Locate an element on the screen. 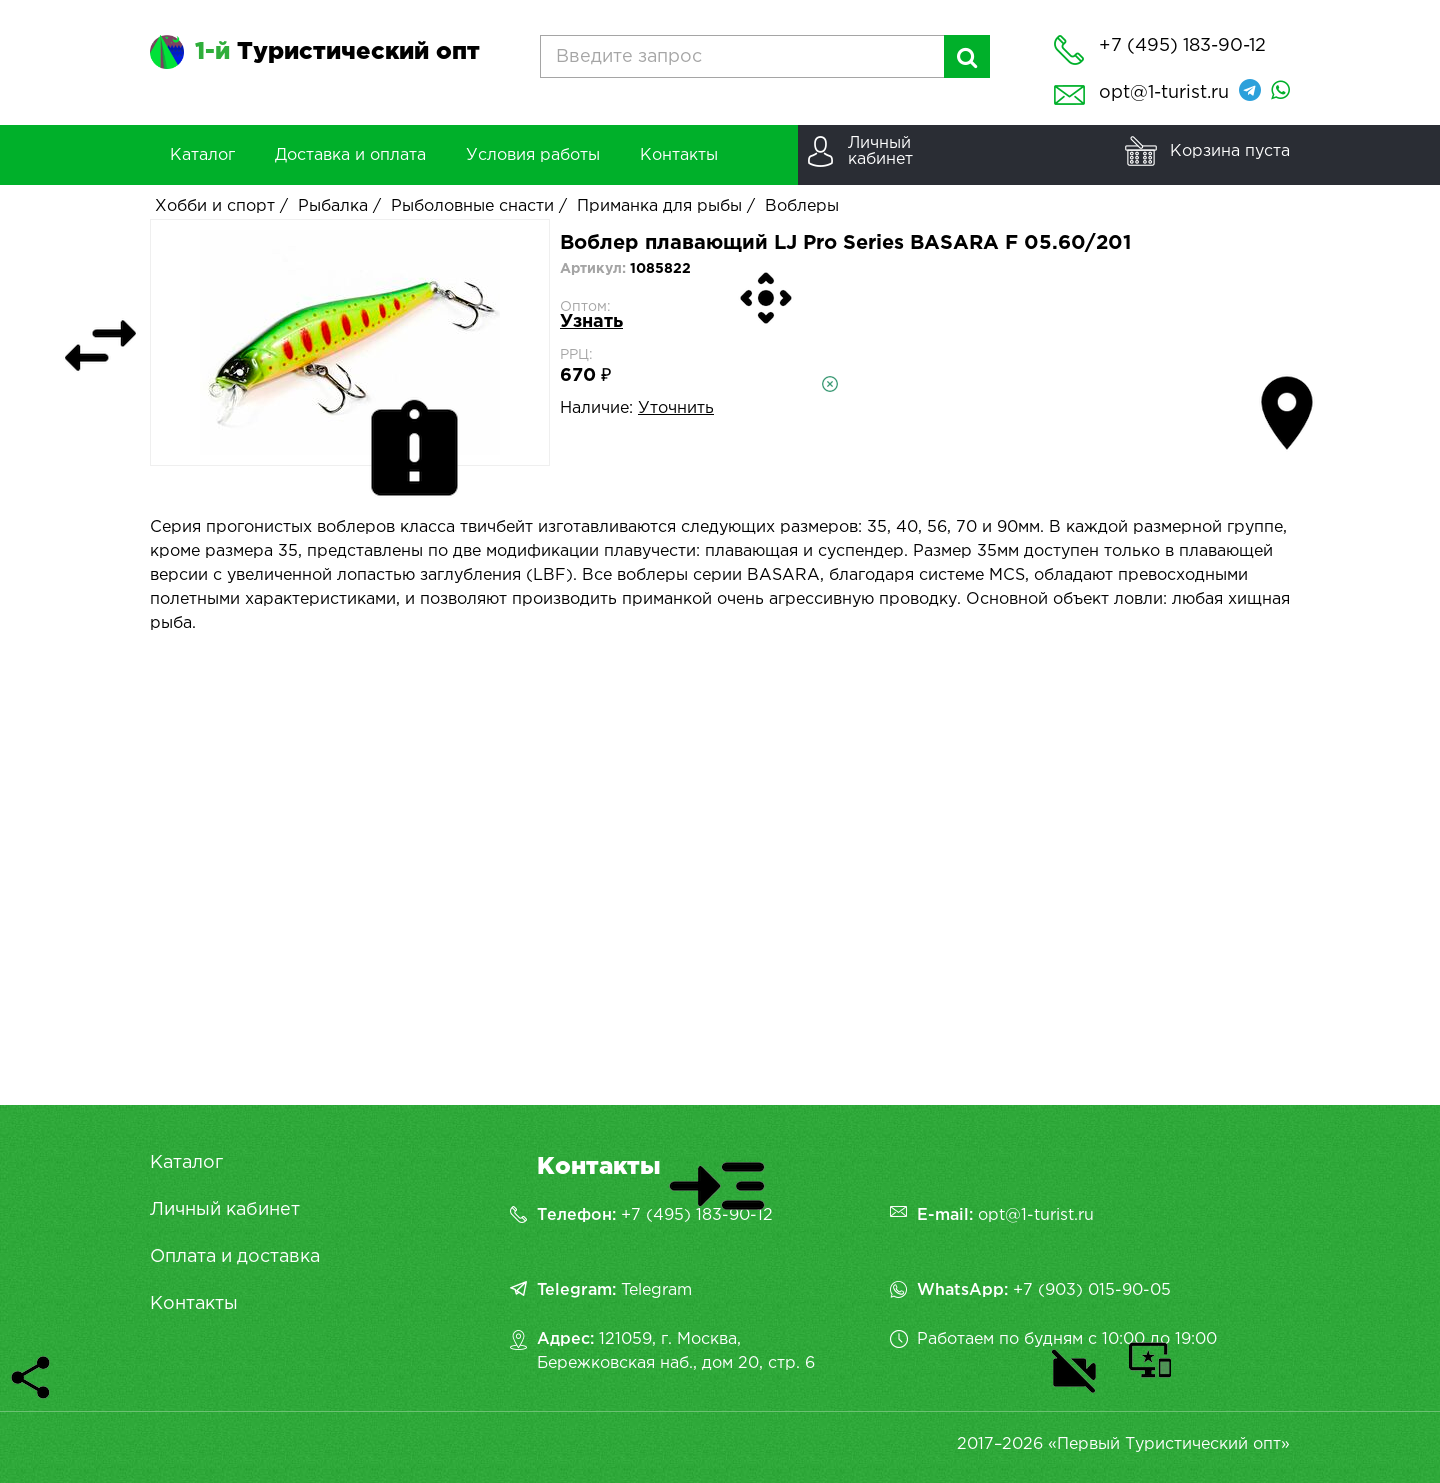  swap or exchange items is located at coordinates (100, 345).